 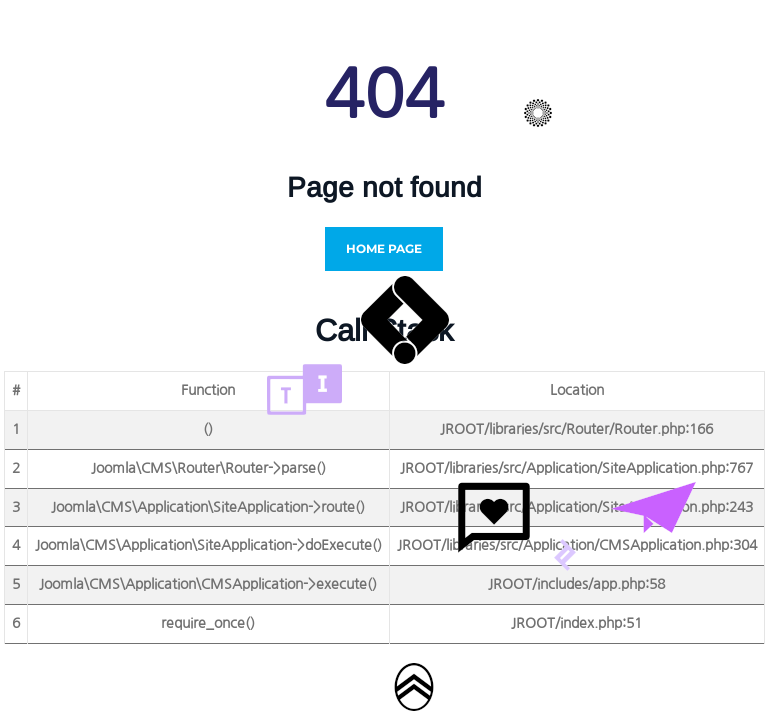 I want to click on minutemailer logo, so click(x=653, y=507).